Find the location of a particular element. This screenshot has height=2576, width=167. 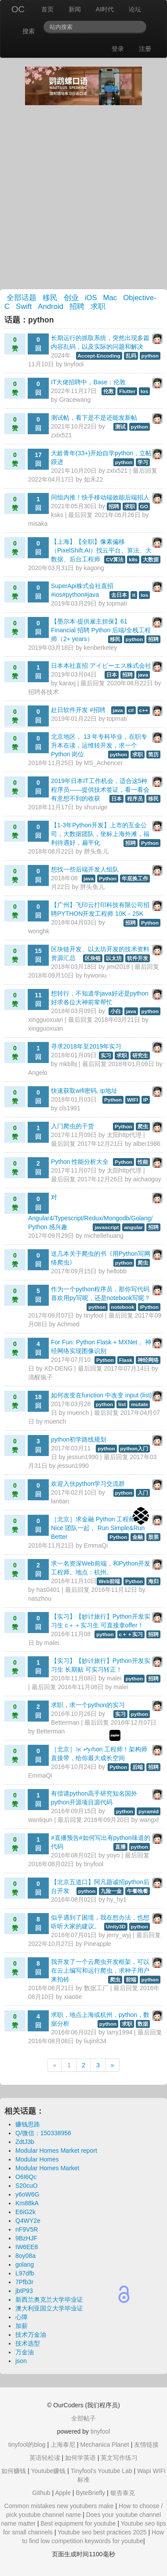

open Google PageSpeed Insights is located at coordinates (84, 1743).